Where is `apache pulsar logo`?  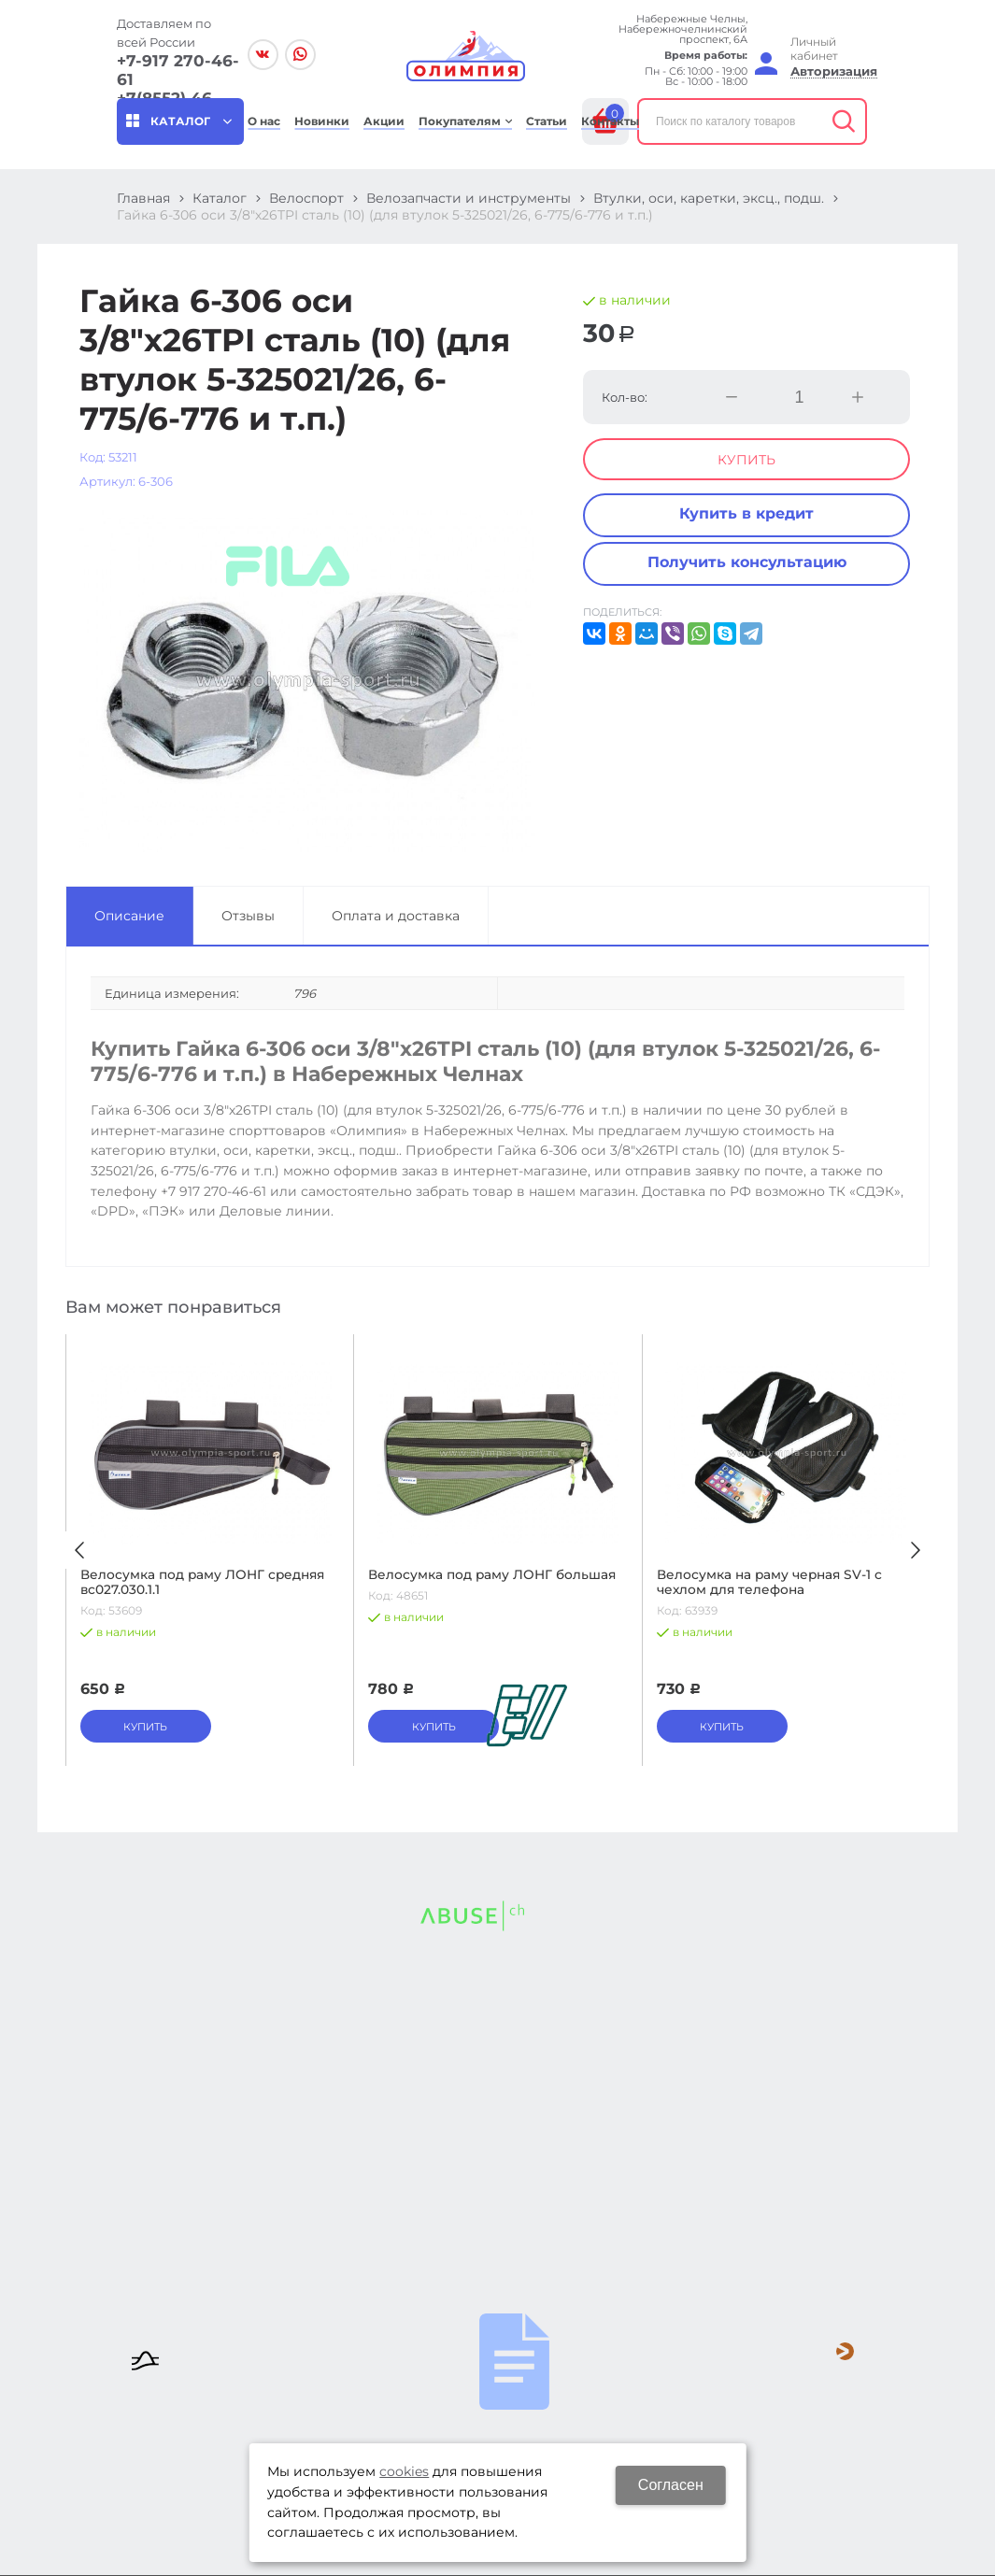
apache pulsar logo is located at coordinates (145, 2360).